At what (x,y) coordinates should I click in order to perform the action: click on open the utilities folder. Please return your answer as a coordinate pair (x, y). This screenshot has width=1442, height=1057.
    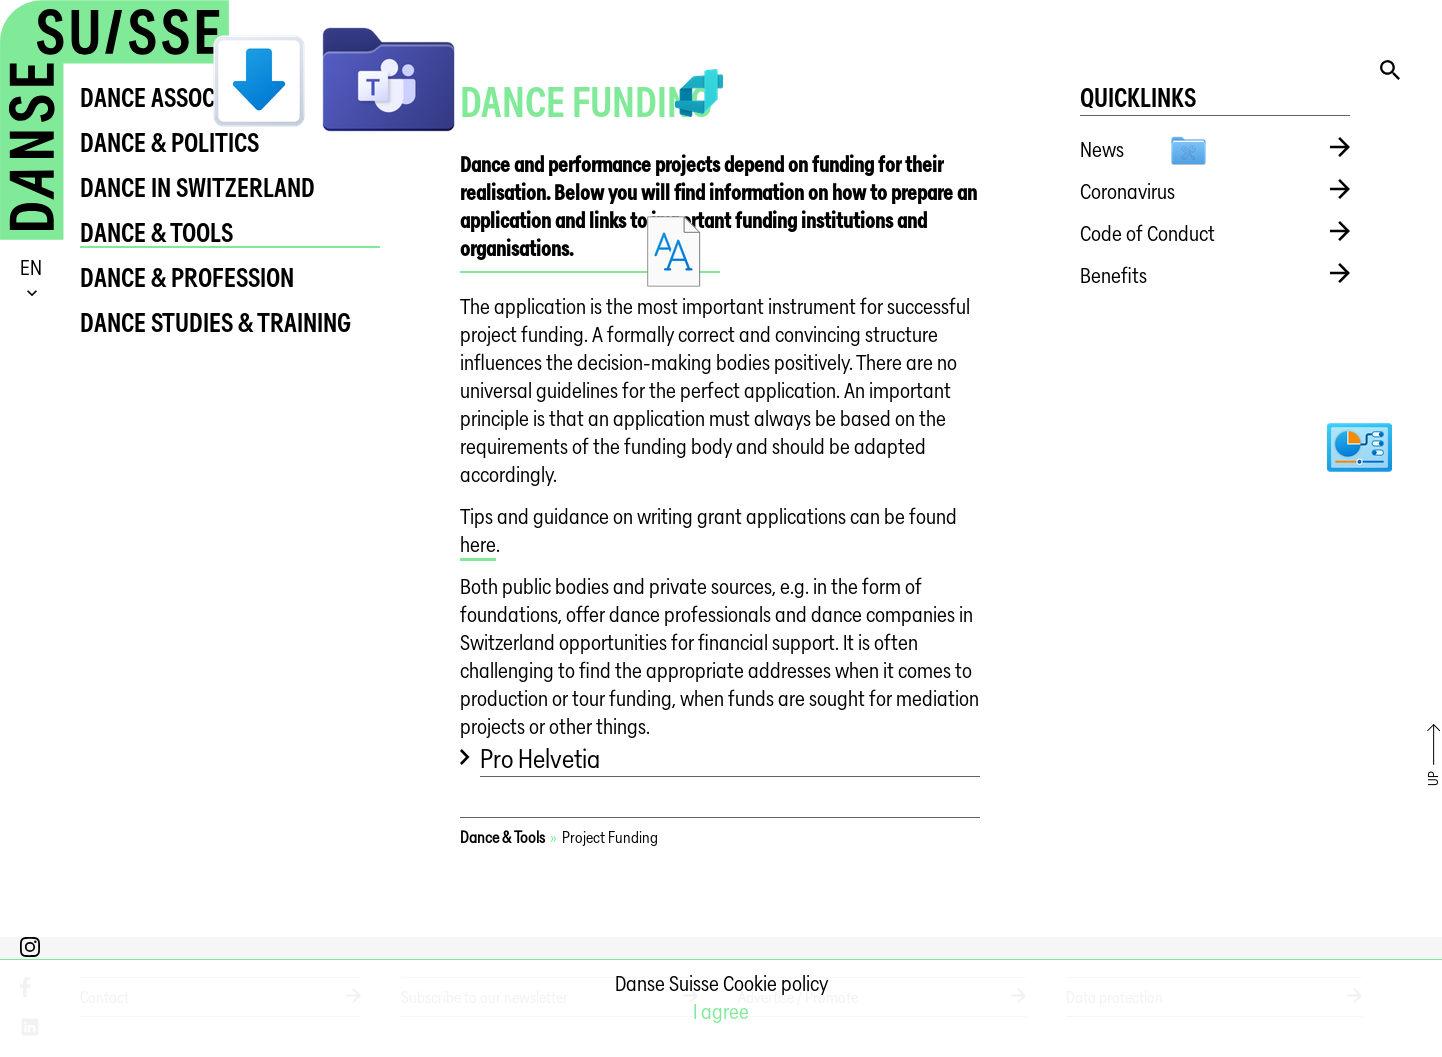
    Looking at the image, I should click on (1188, 150).